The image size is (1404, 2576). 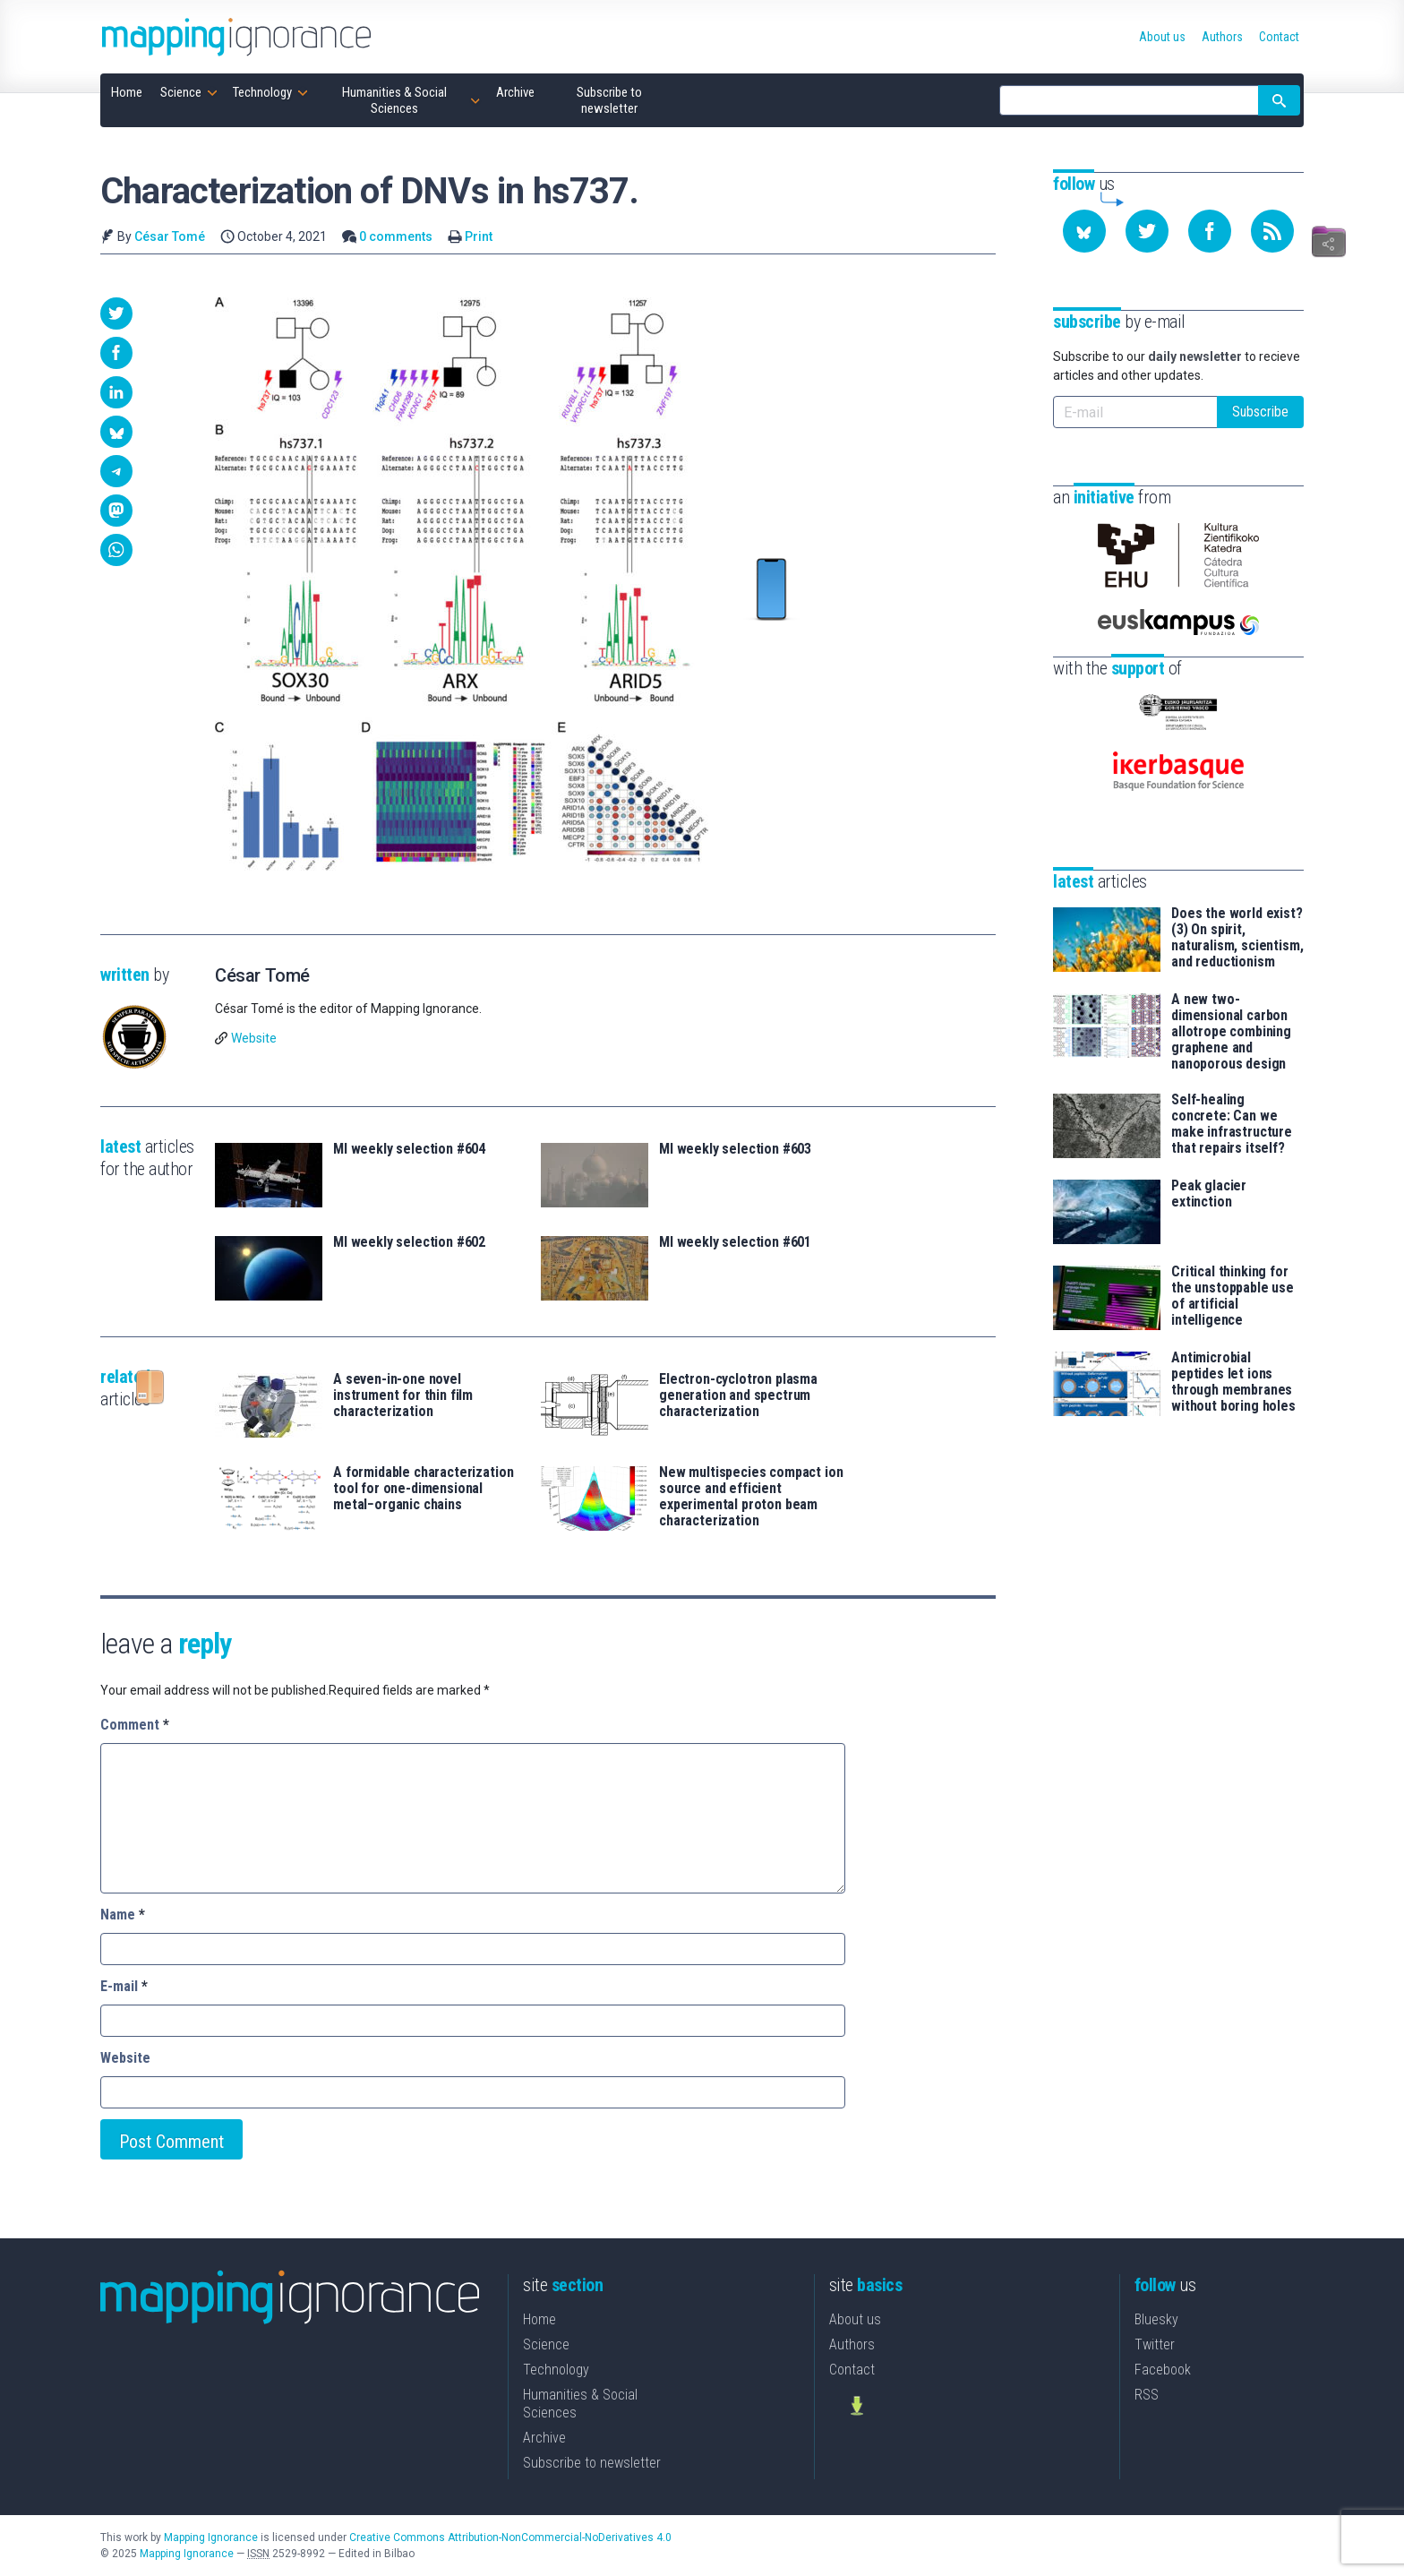 What do you see at coordinates (150, 1387) in the screenshot?
I see `open or install a debian package file` at bounding box center [150, 1387].